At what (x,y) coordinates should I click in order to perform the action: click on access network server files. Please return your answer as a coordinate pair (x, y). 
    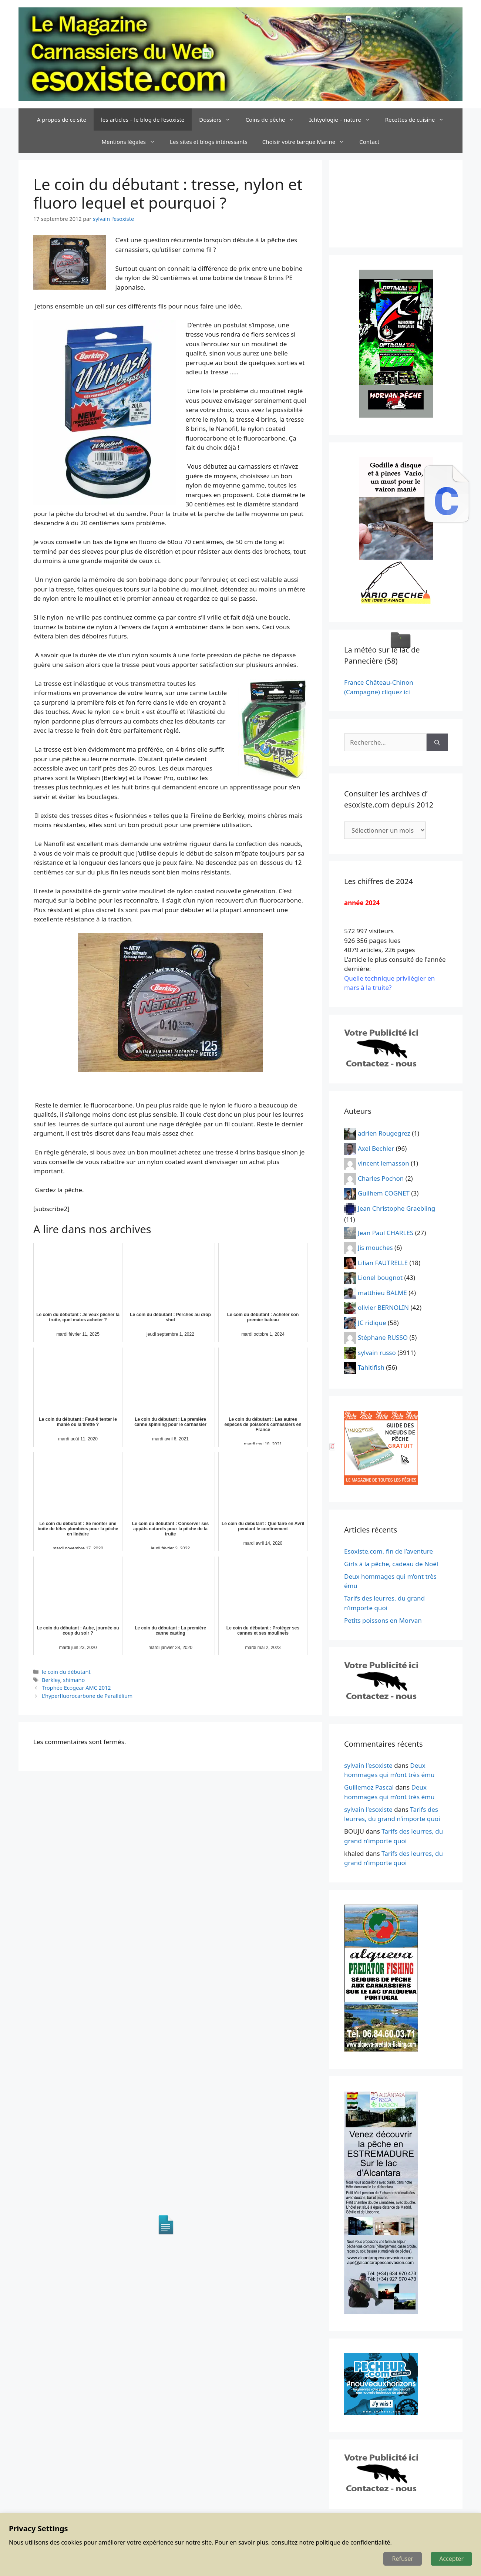
    Looking at the image, I should click on (400, 640).